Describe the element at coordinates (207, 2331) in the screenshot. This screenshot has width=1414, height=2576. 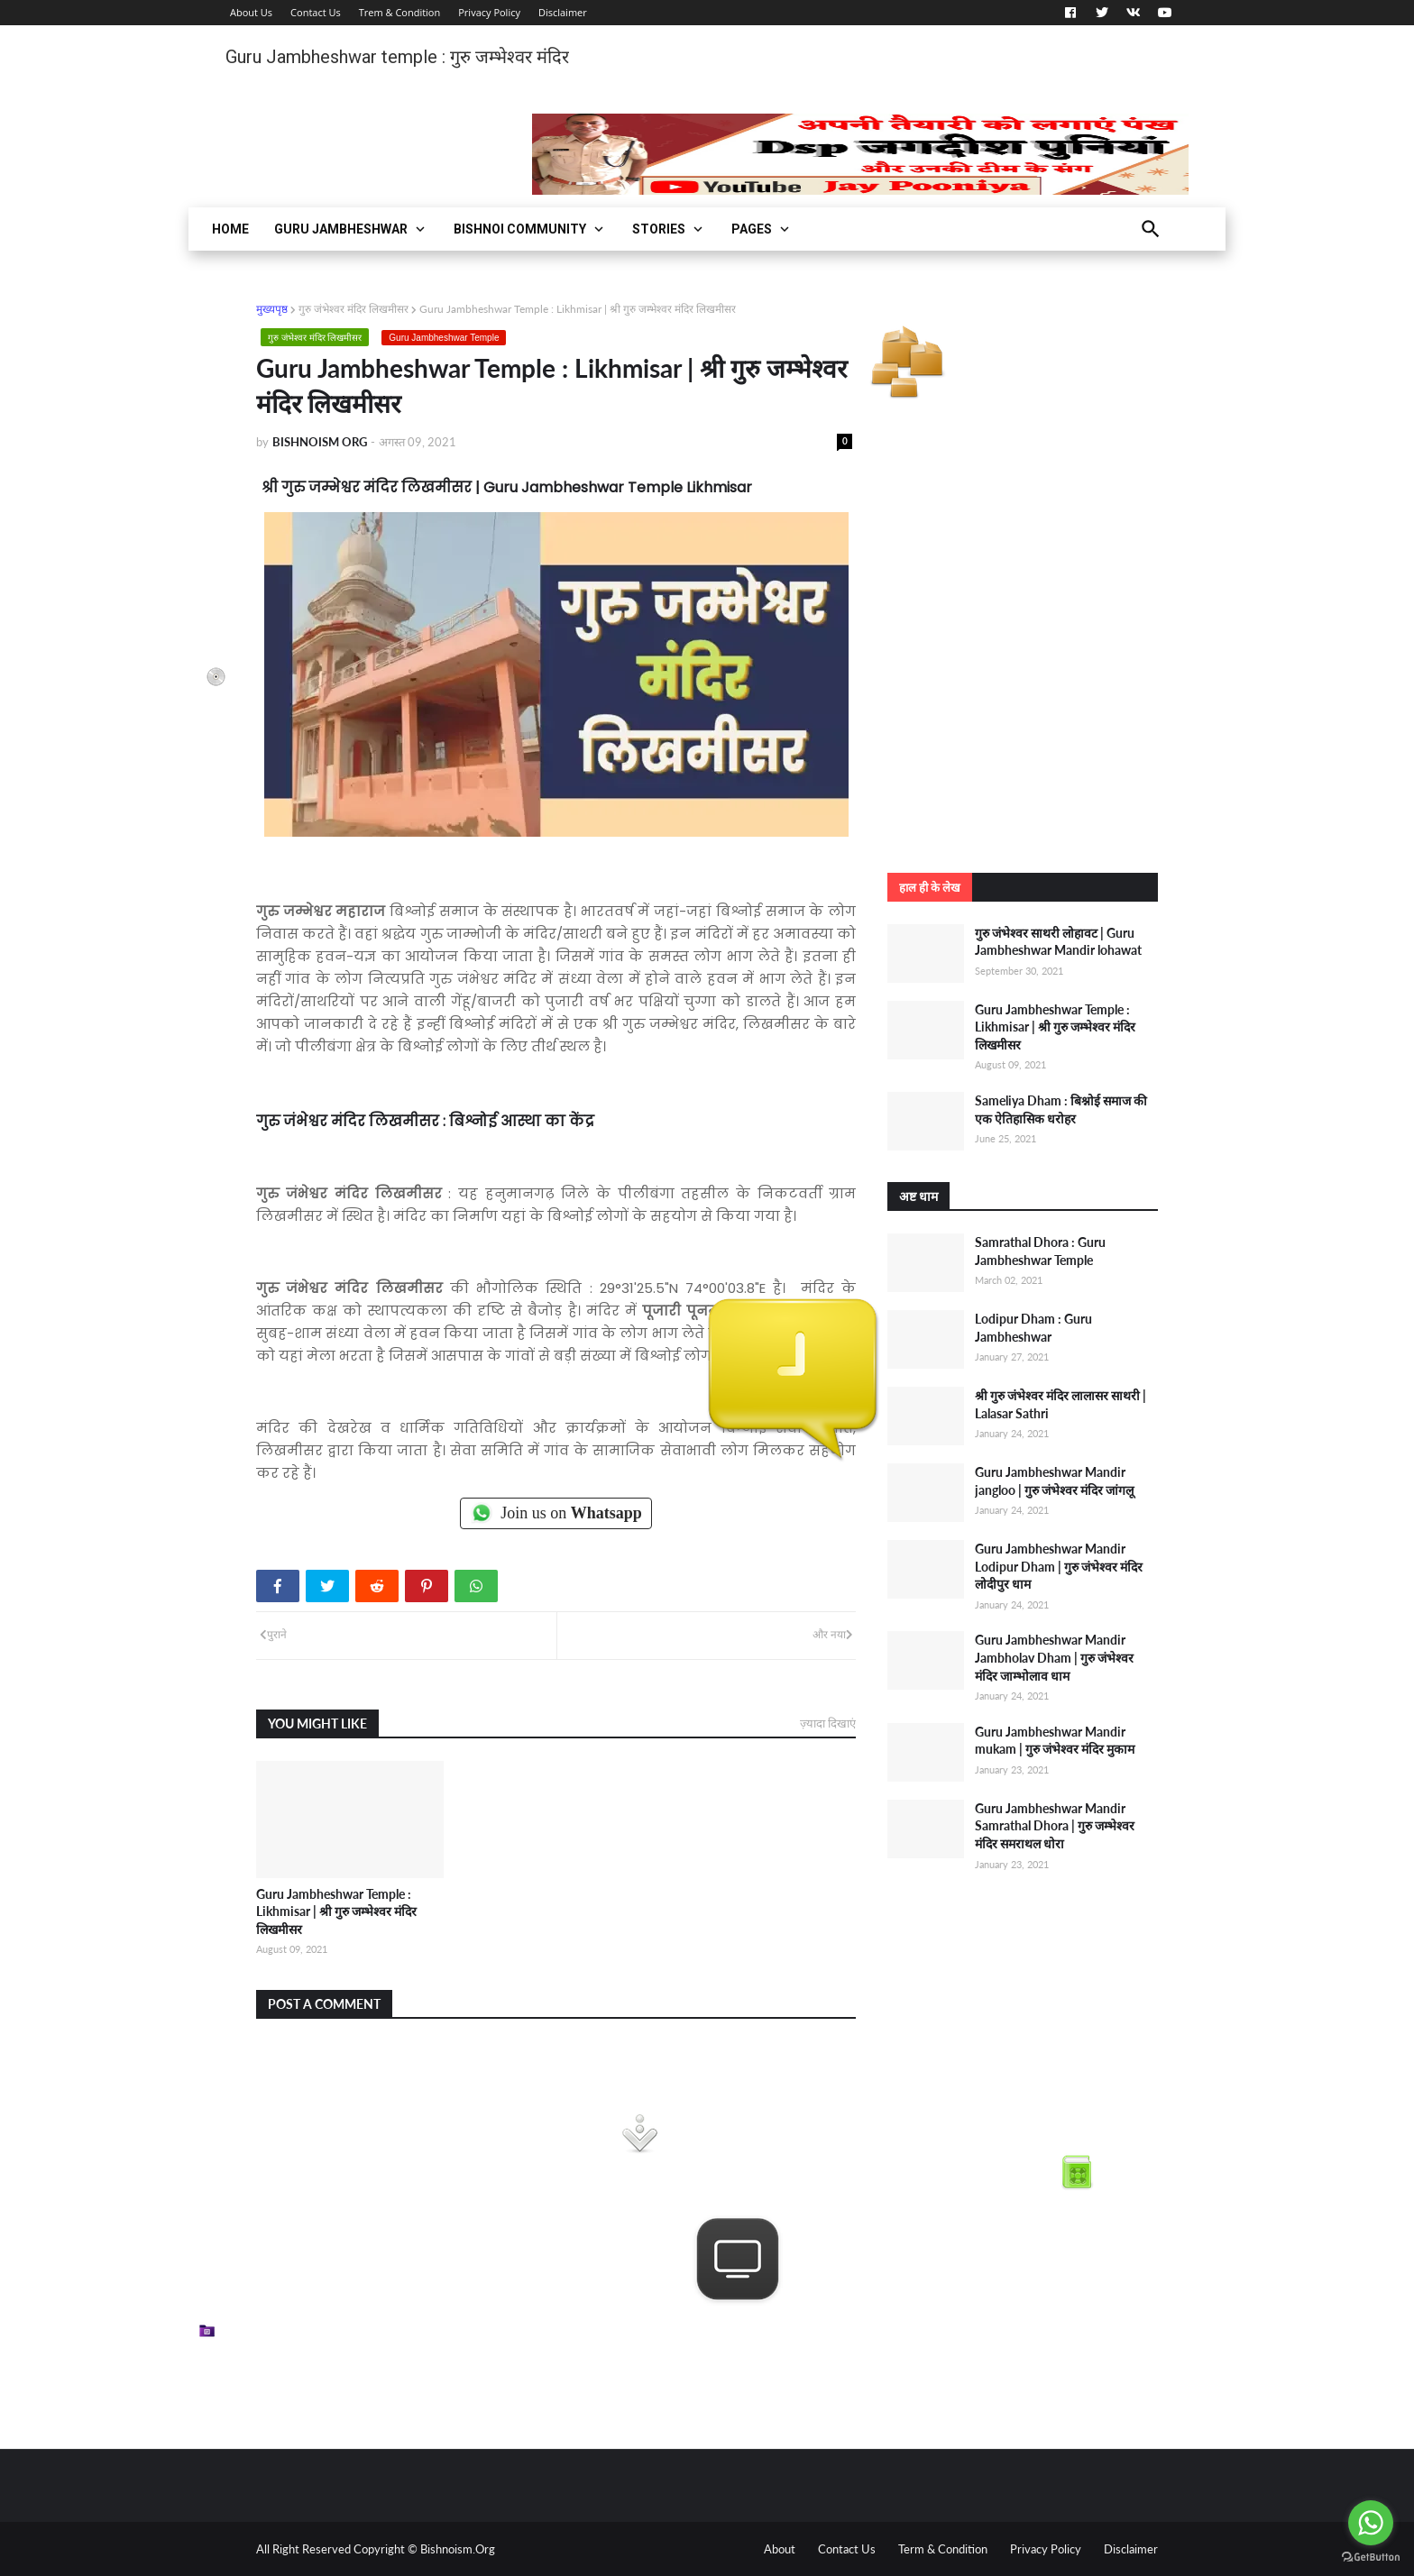
I see `open your GOG games folder` at that location.